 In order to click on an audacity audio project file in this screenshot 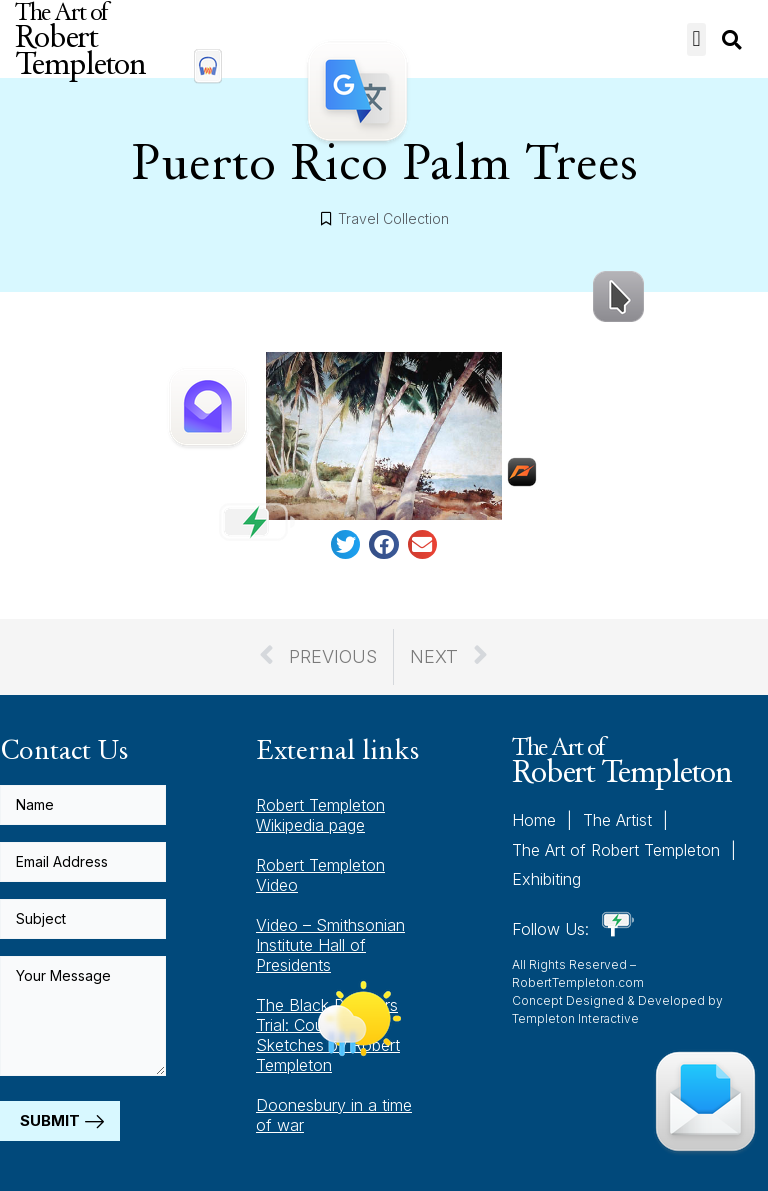, I will do `click(208, 66)`.